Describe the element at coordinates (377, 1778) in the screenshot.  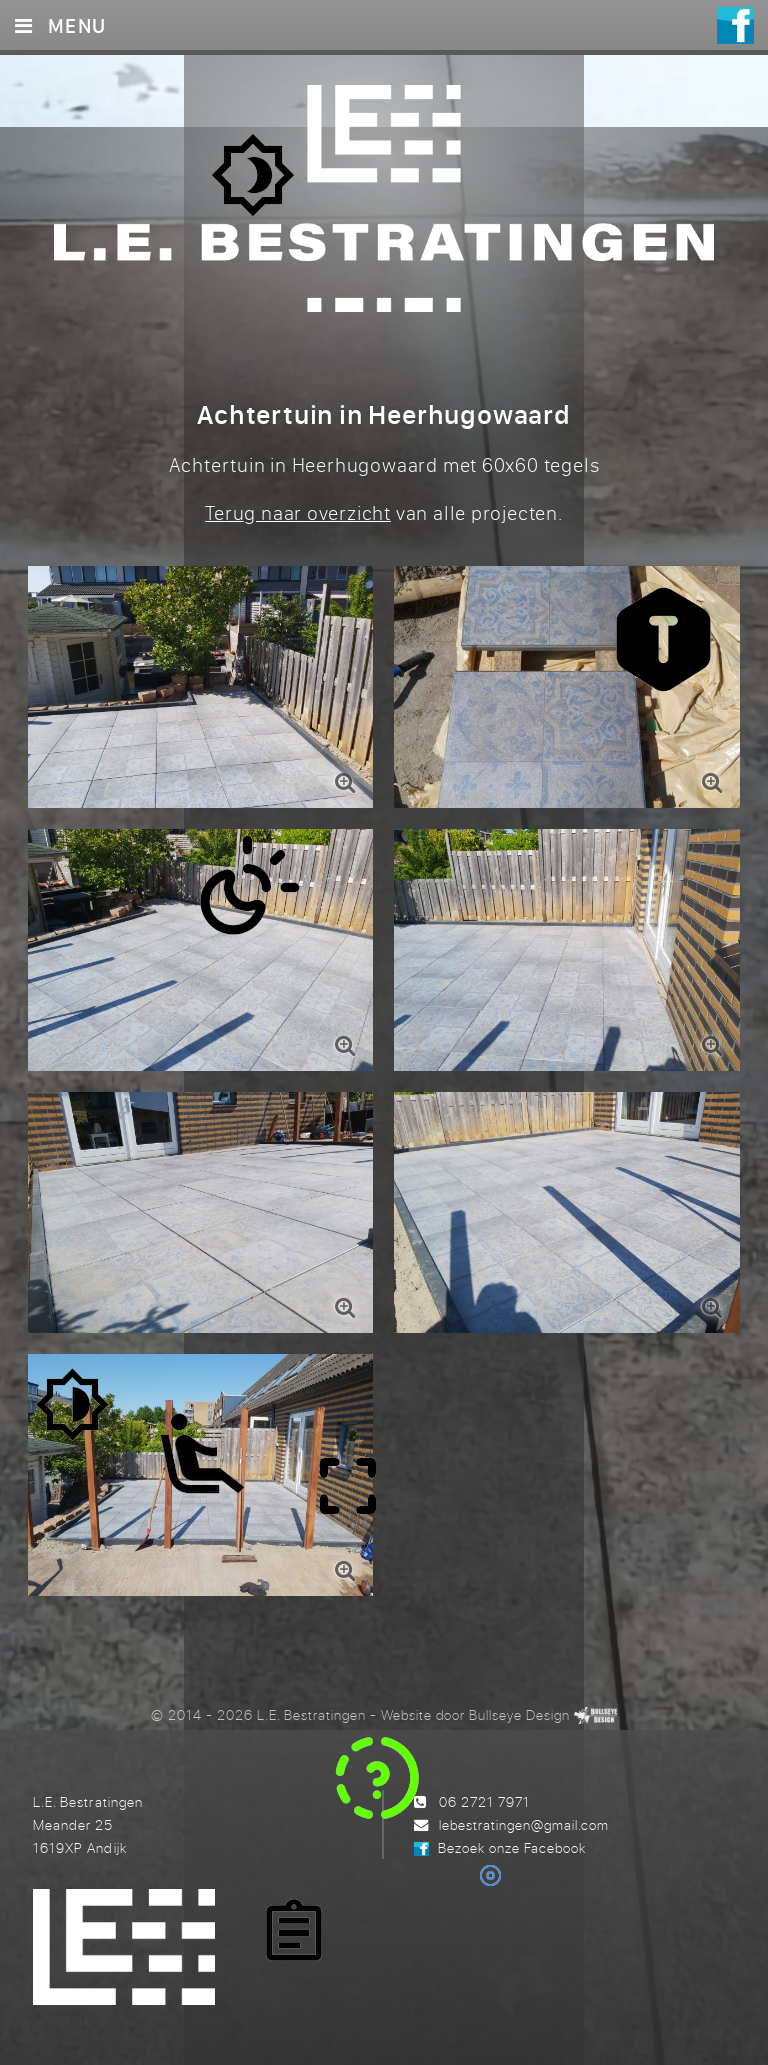
I see `view help for current progress status` at that location.